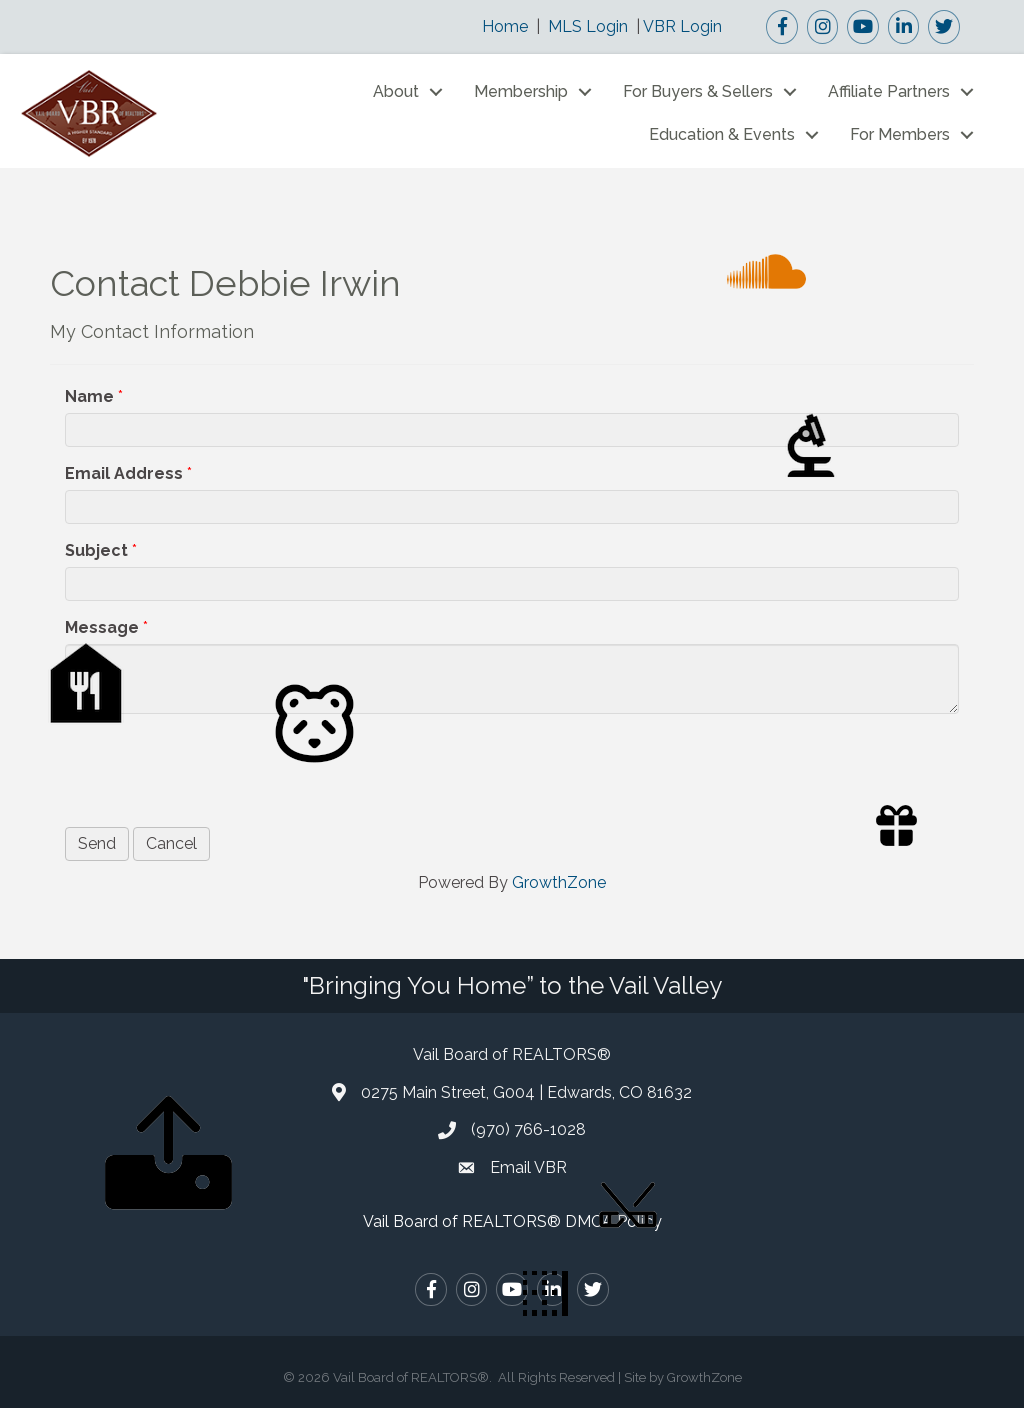  Describe the element at coordinates (896, 825) in the screenshot. I see `view or redeem a gift` at that location.